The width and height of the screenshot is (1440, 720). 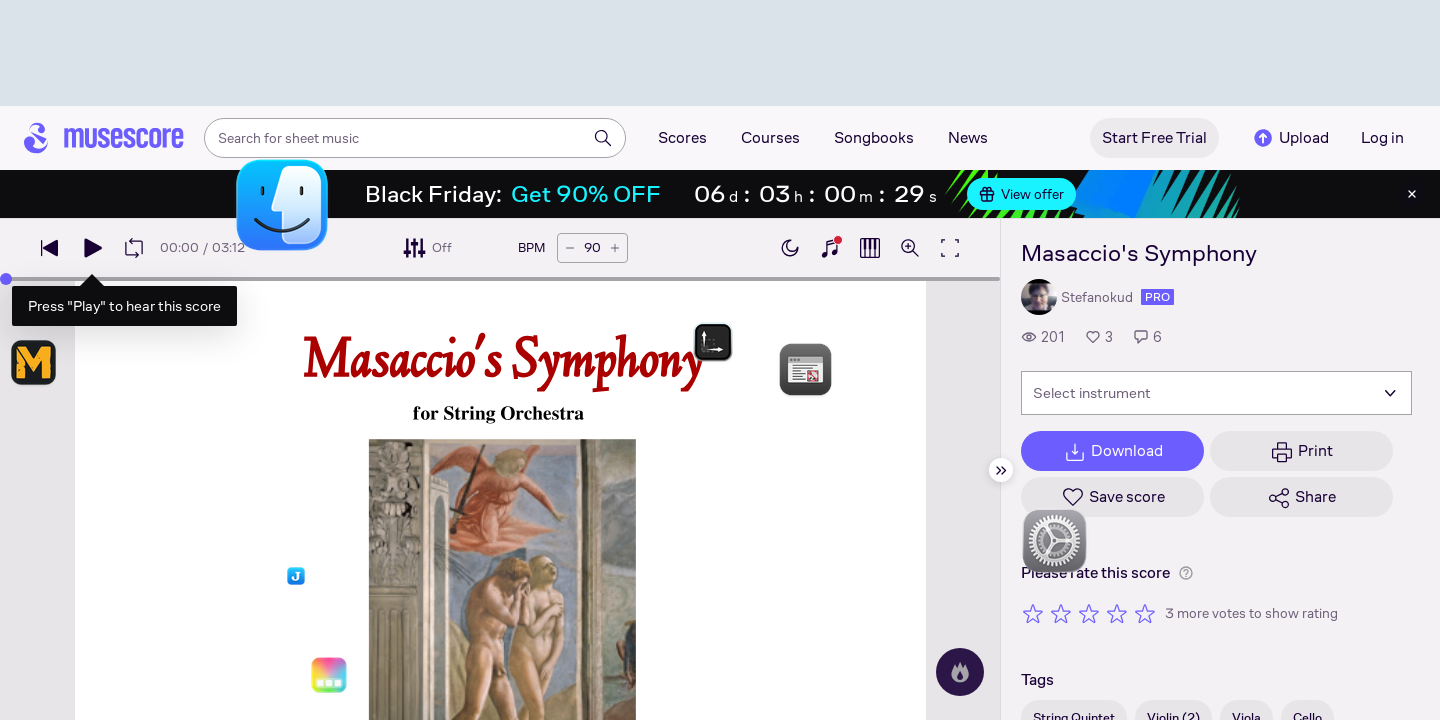 What do you see at coordinates (713, 342) in the screenshot?
I see `open display preferences` at bounding box center [713, 342].